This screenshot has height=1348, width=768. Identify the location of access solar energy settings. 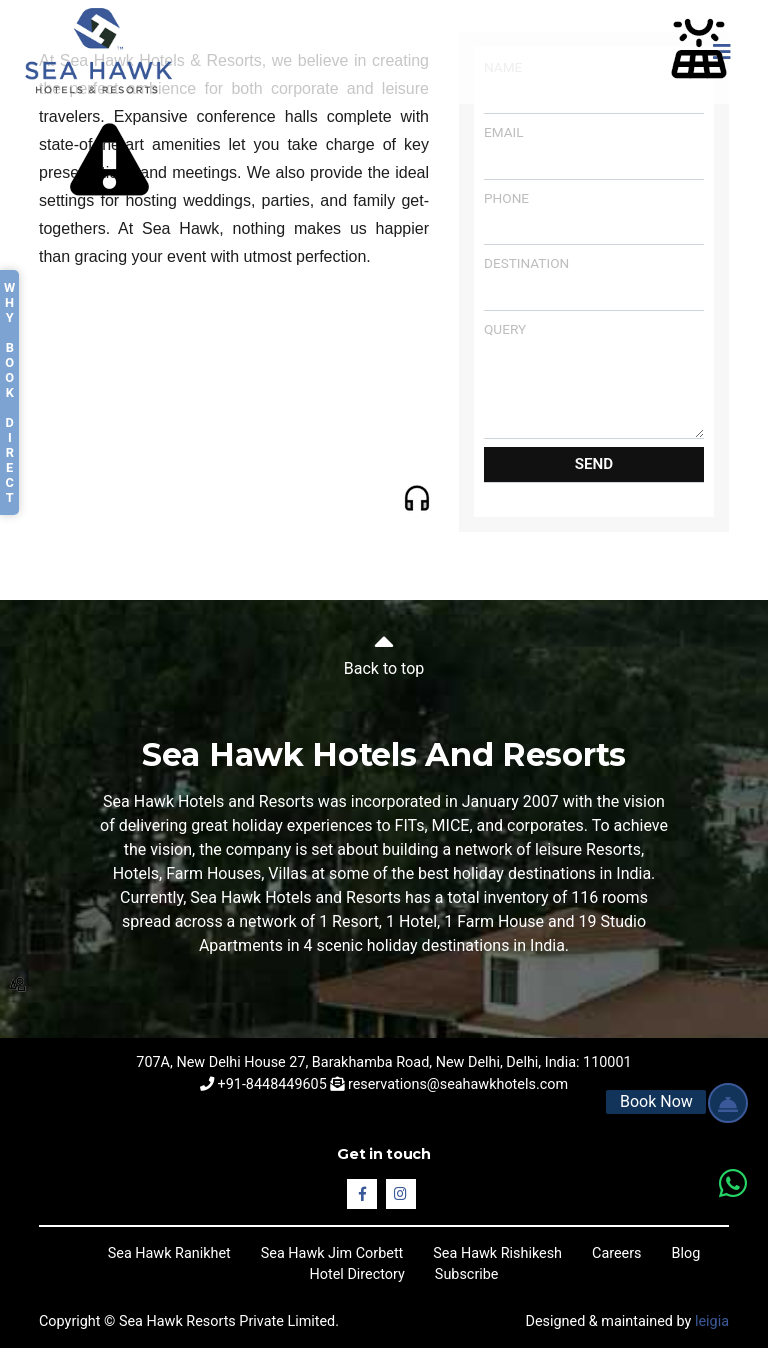
(699, 50).